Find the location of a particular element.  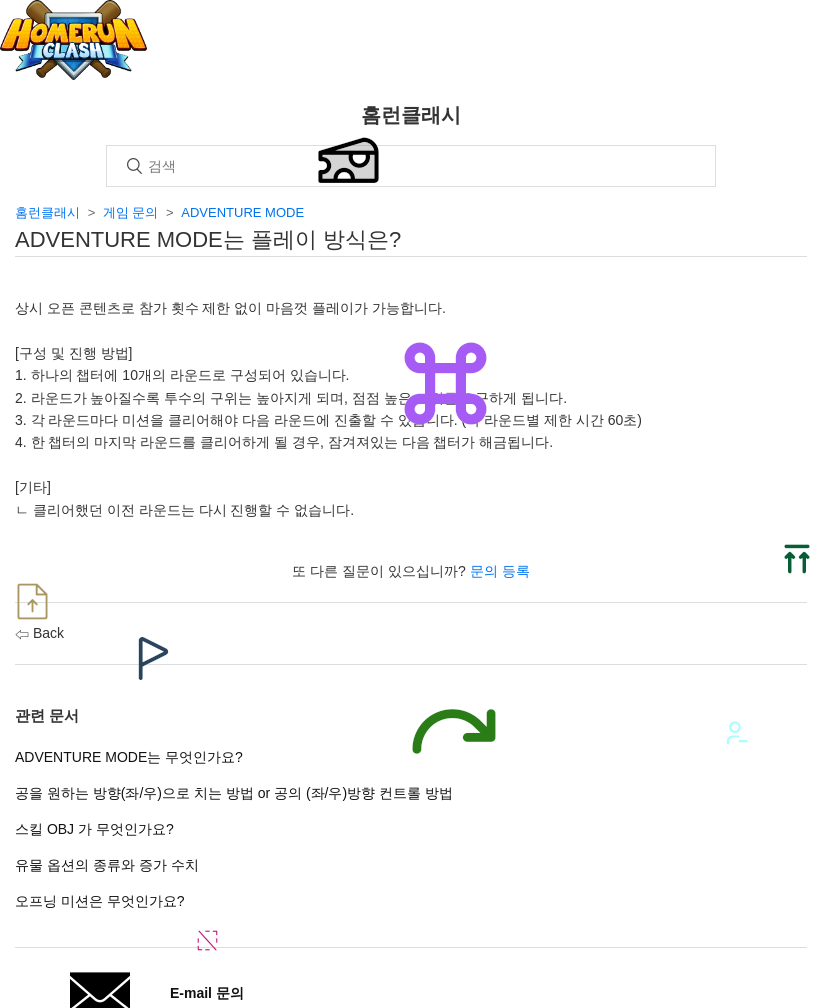

redo an action is located at coordinates (452, 728).